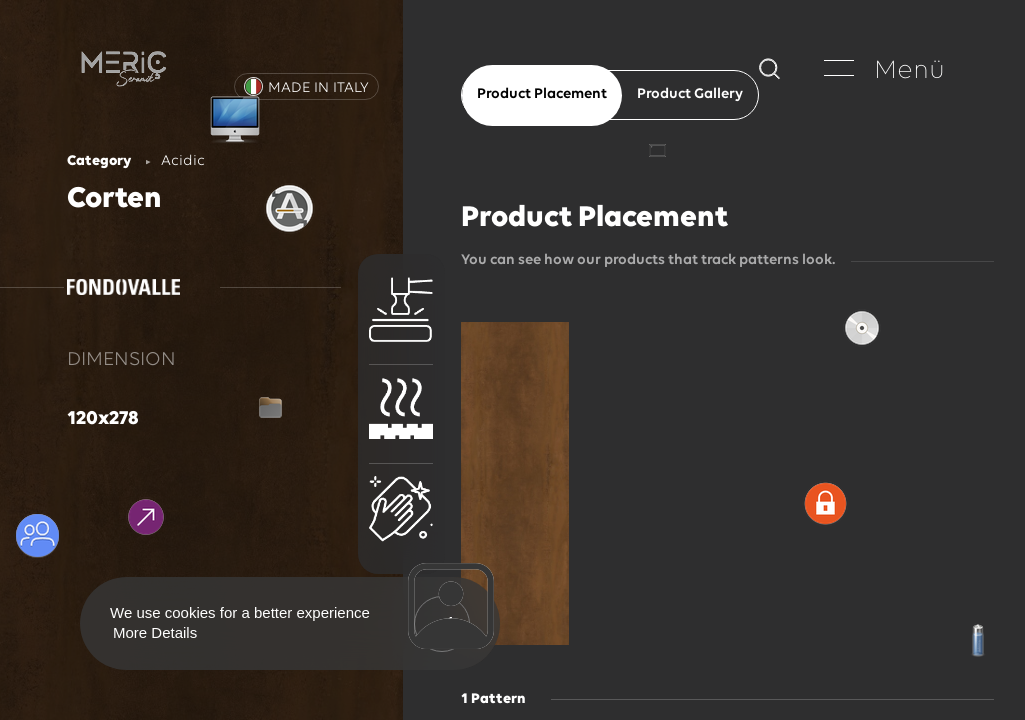 The width and height of the screenshot is (1025, 720). I want to click on indicates a symbolic link or shortcut to another file, so click(146, 517).